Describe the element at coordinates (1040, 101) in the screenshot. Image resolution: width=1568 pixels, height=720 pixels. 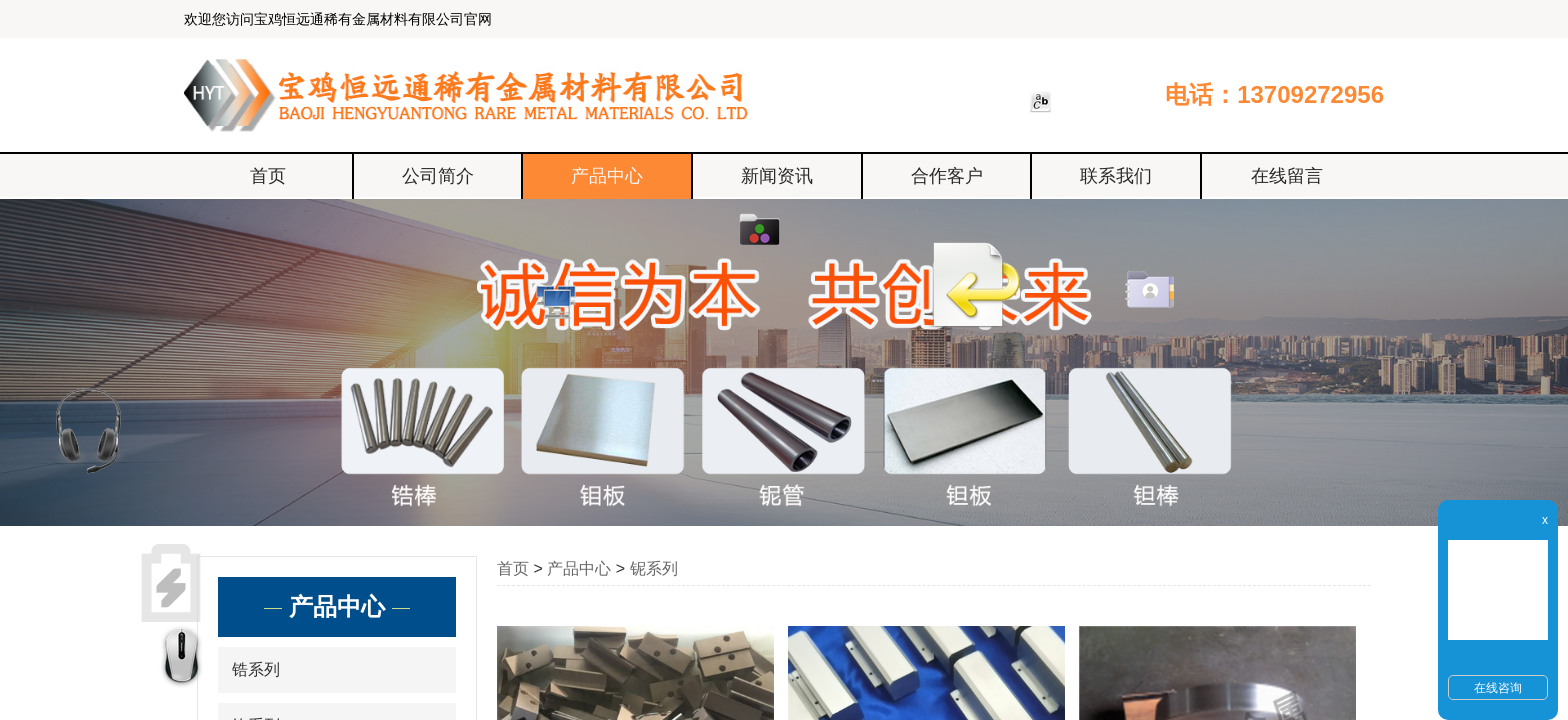
I see `adjust font settings for your desktop` at that location.